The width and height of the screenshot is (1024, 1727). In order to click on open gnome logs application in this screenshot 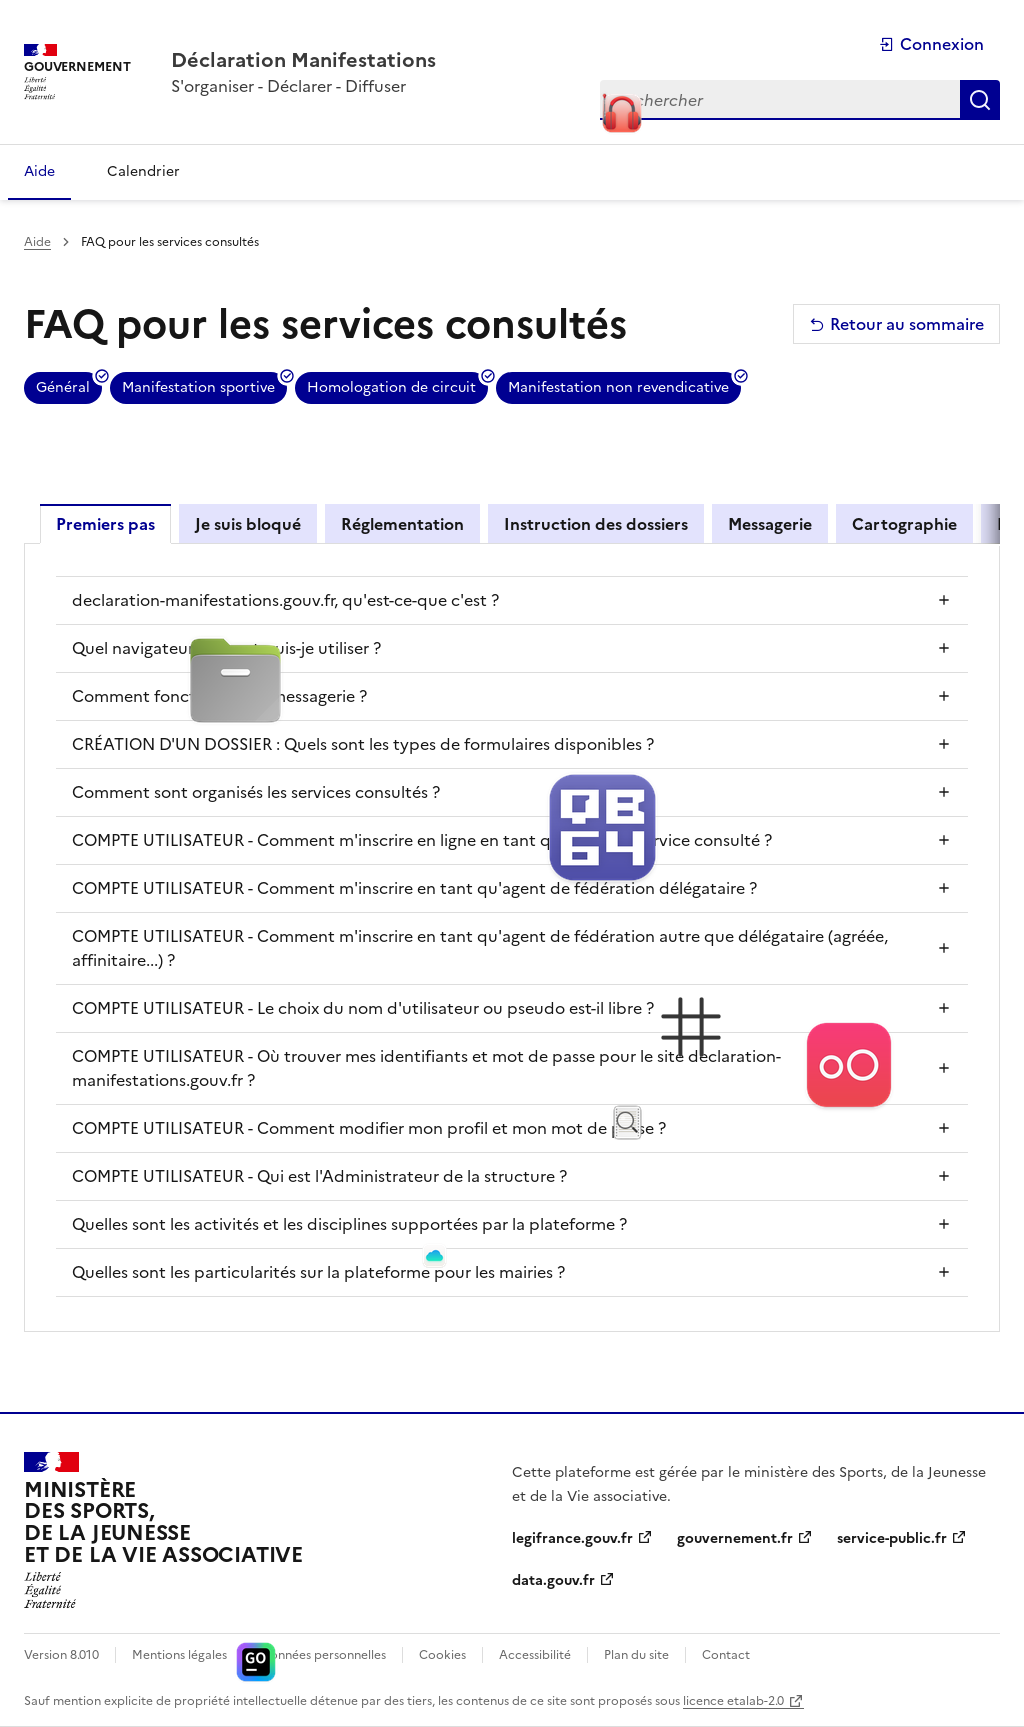, I will do `click(627, 1122)`.